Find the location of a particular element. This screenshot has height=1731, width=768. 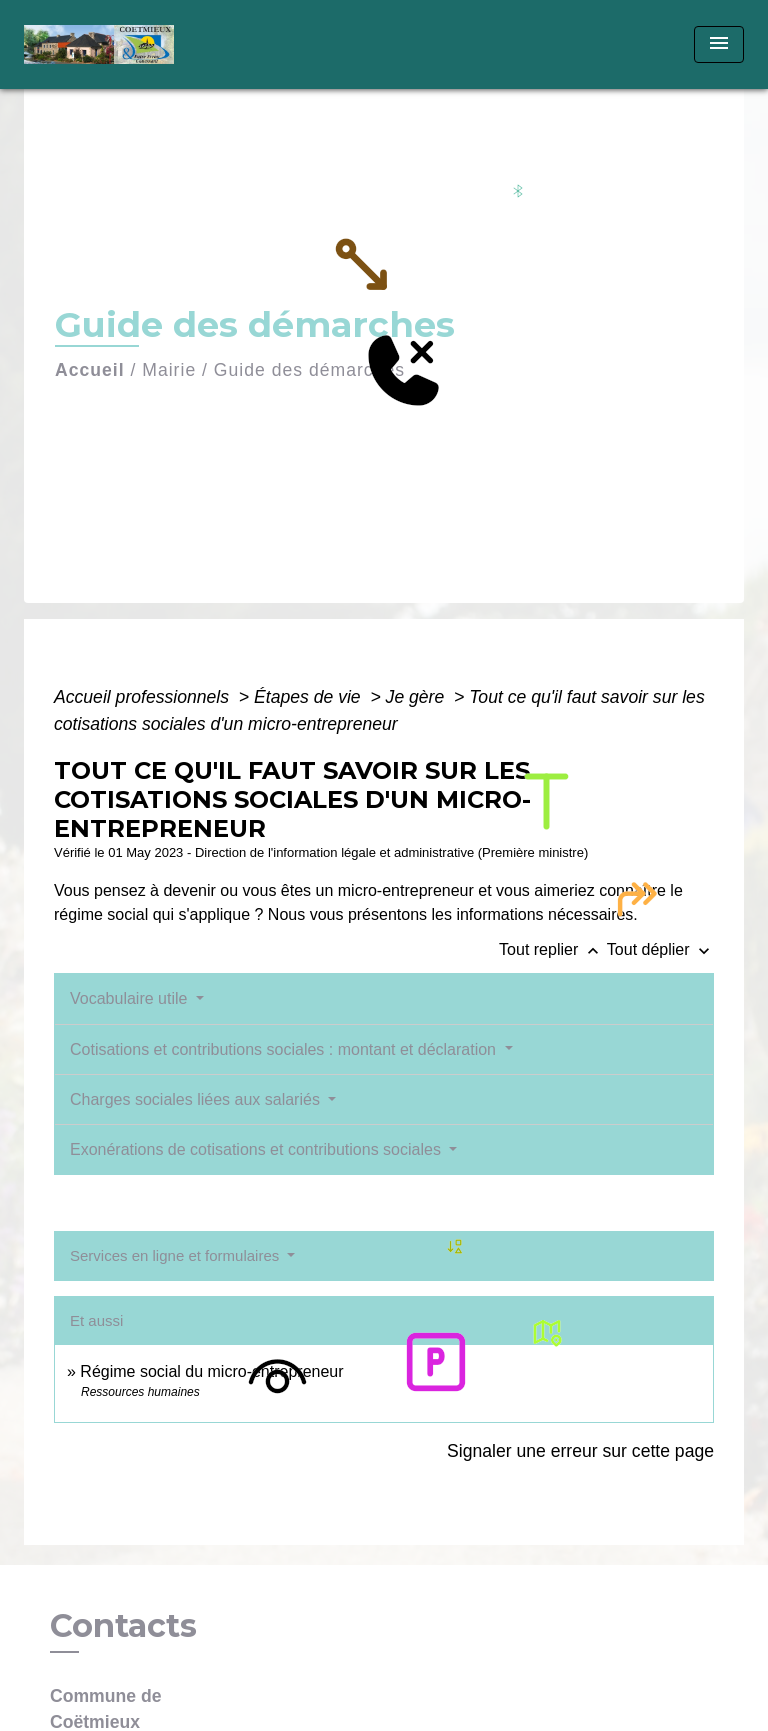

view map or navigation is located at coordinates (547, 1332).